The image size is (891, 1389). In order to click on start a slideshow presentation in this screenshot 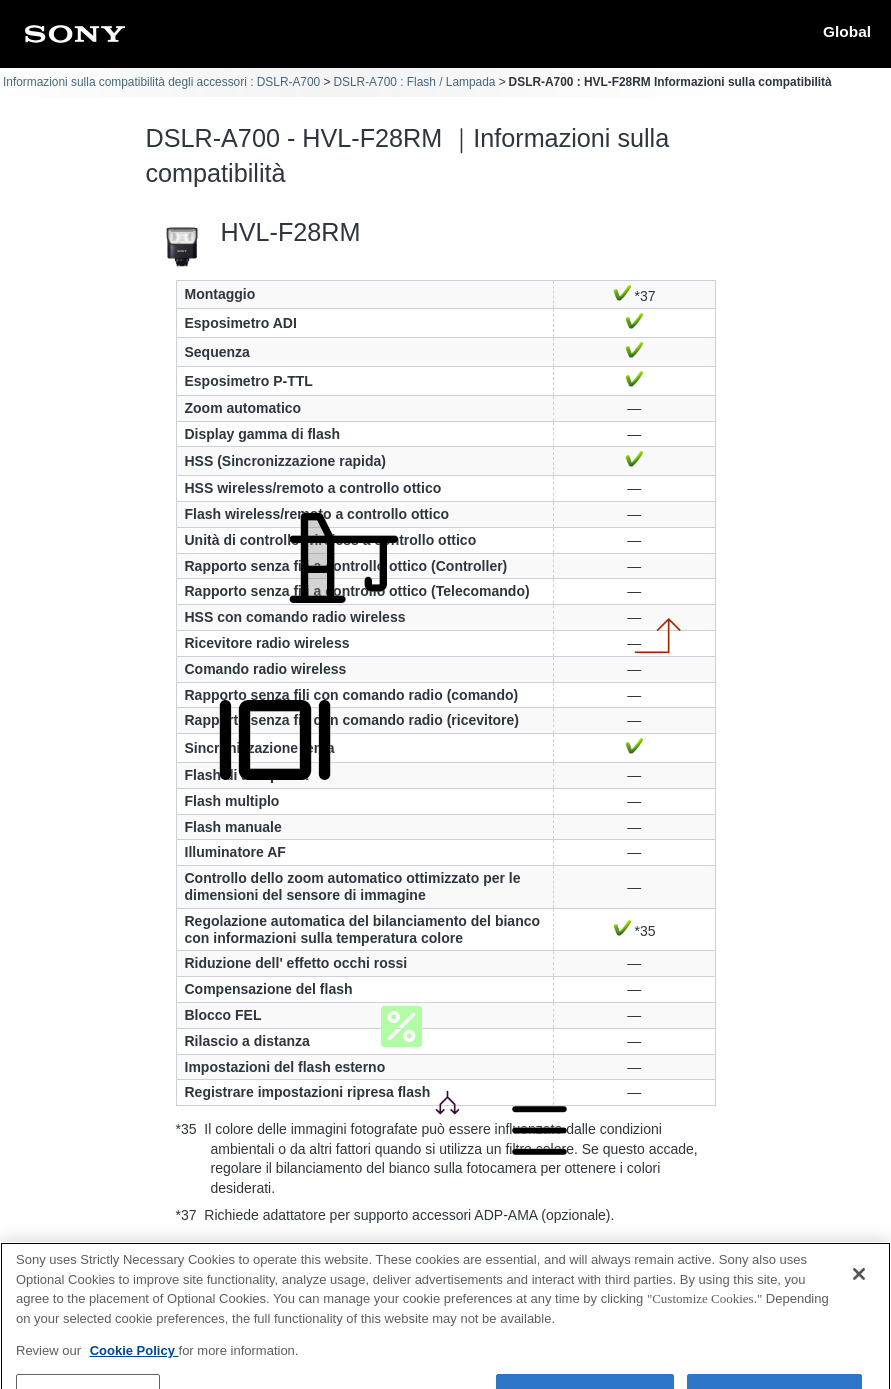, I will do `click(275, 740)`.